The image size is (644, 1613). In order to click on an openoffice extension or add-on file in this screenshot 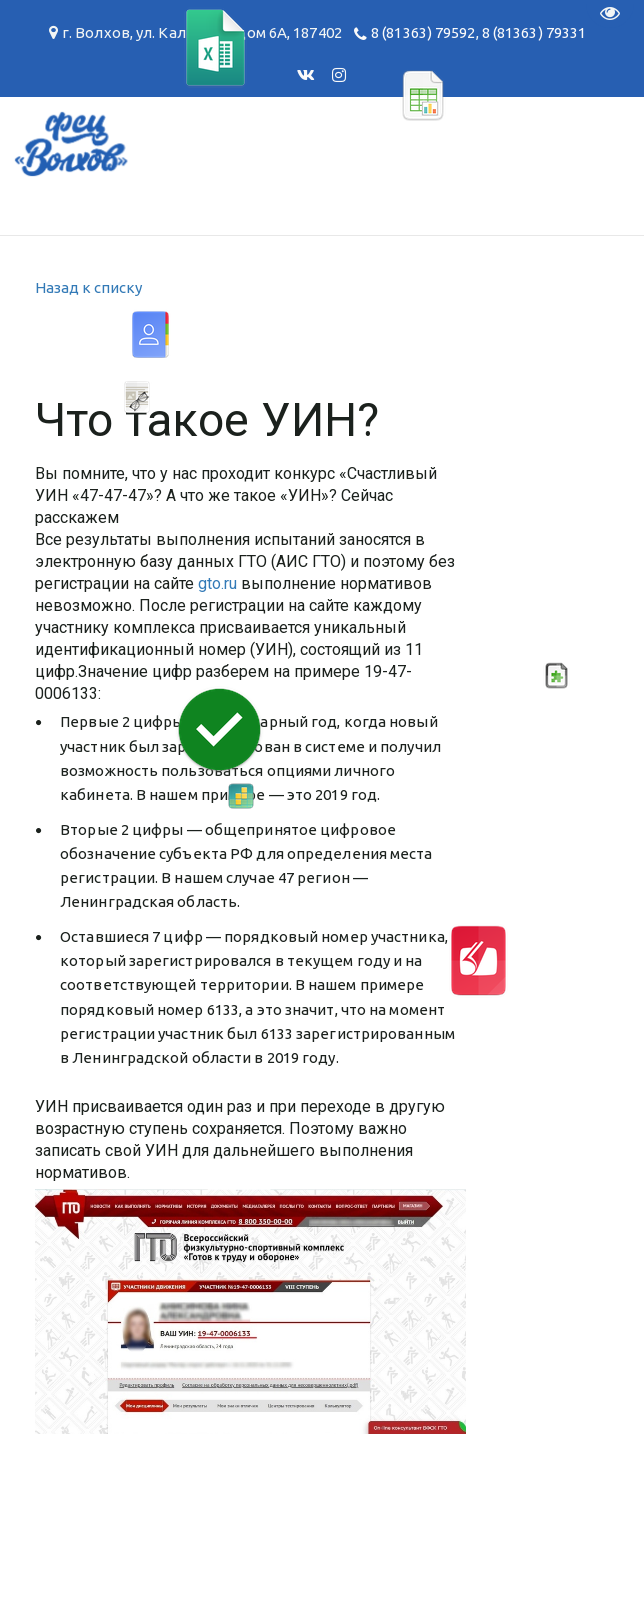, I will do `click(556, 675)`.